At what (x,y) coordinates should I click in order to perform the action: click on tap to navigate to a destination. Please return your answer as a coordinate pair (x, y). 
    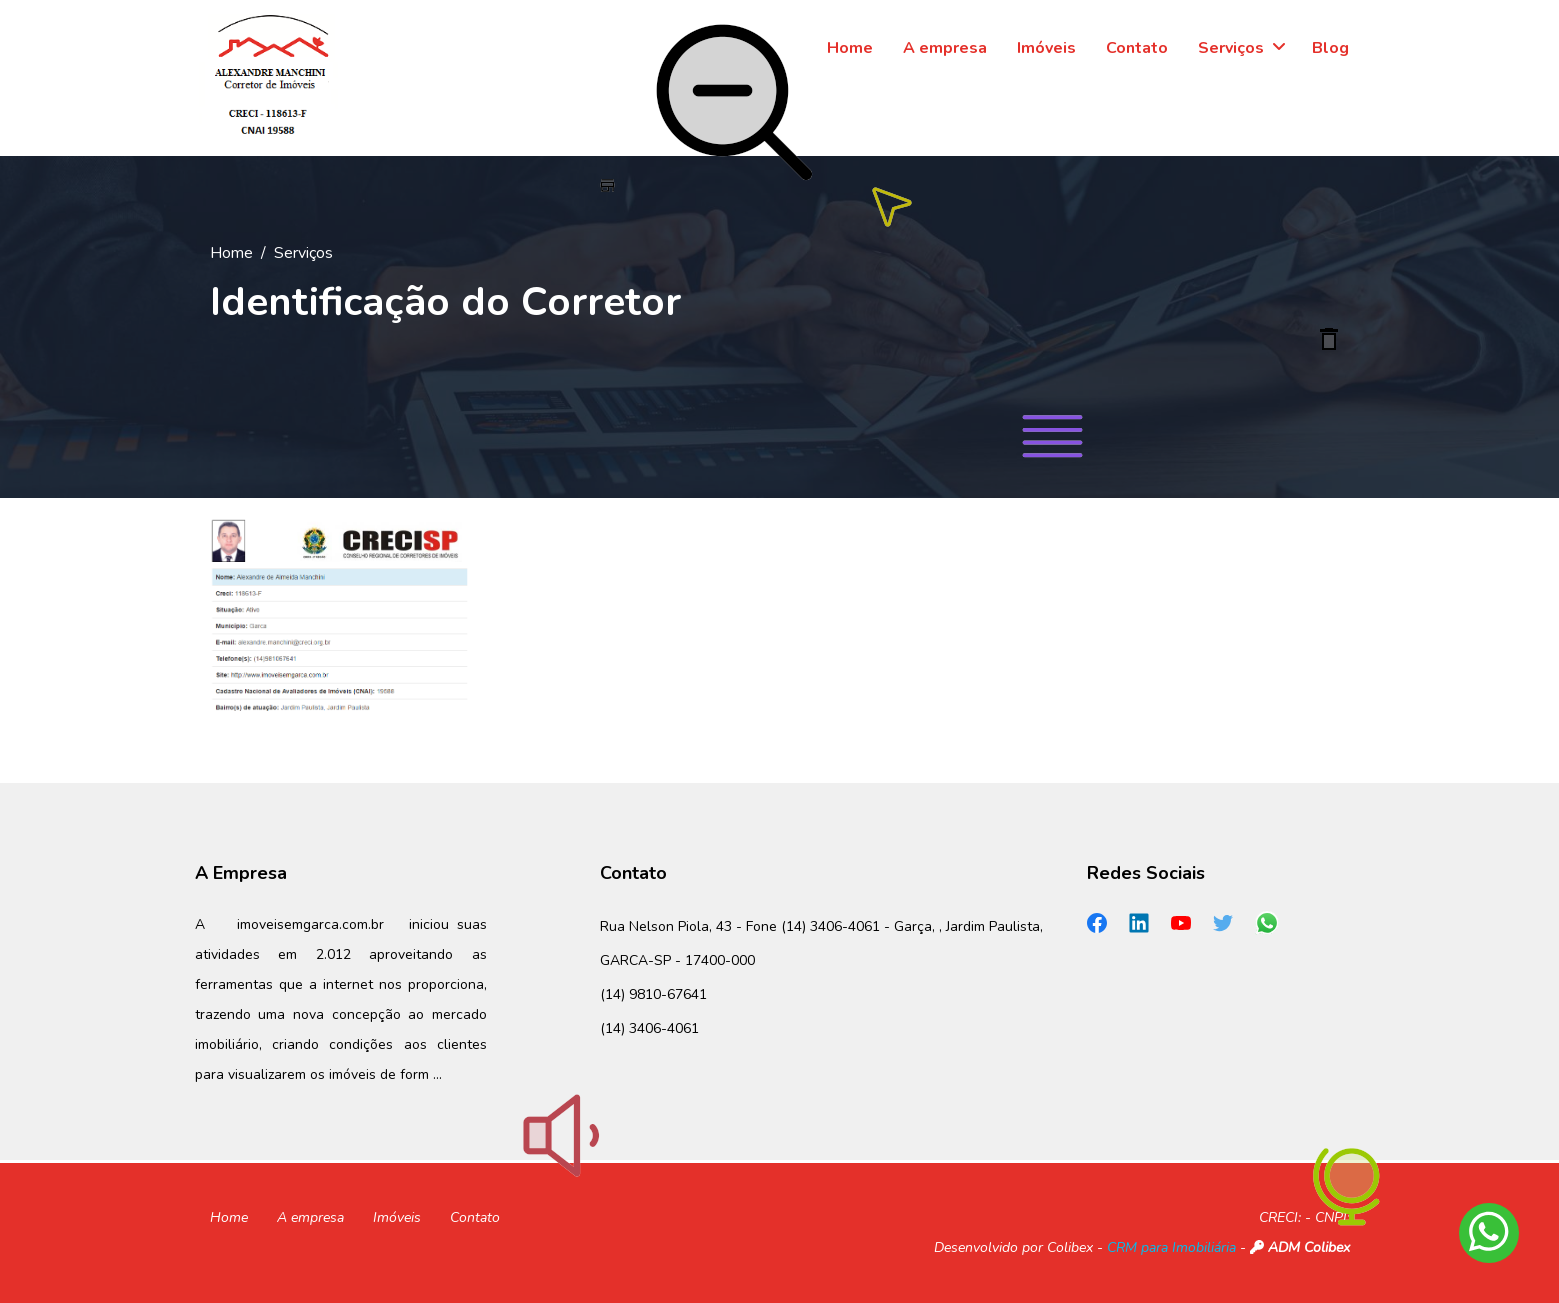
    Looking at the image, I should click on (889, 204).